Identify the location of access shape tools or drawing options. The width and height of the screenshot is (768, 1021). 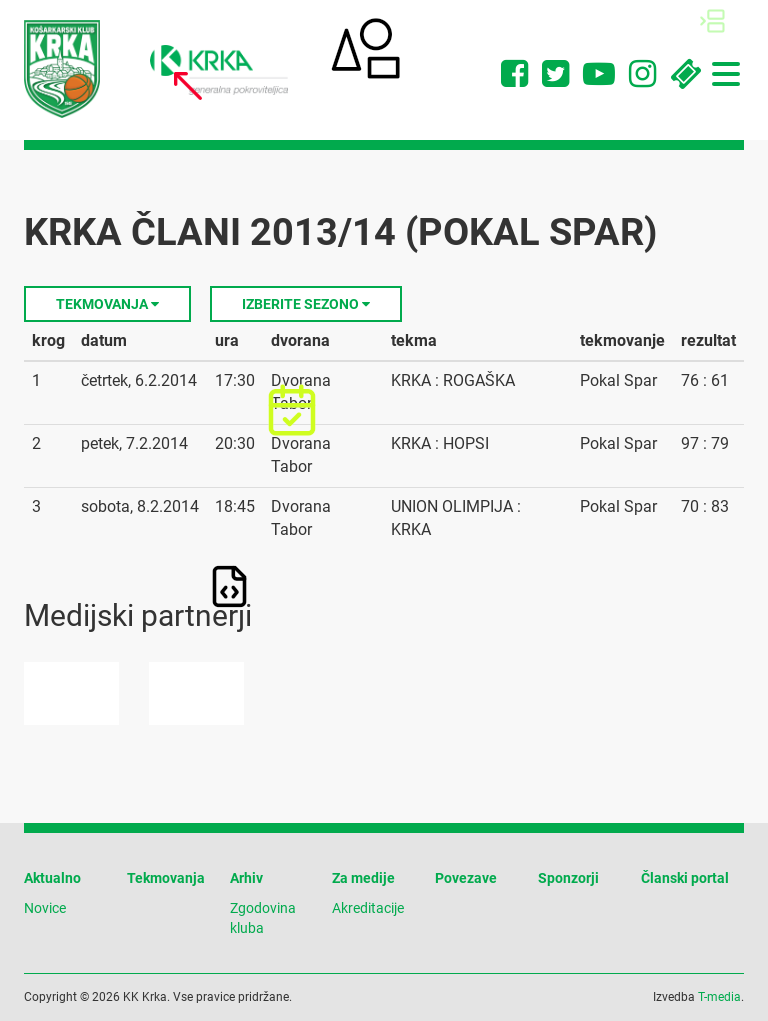
(367, 51).